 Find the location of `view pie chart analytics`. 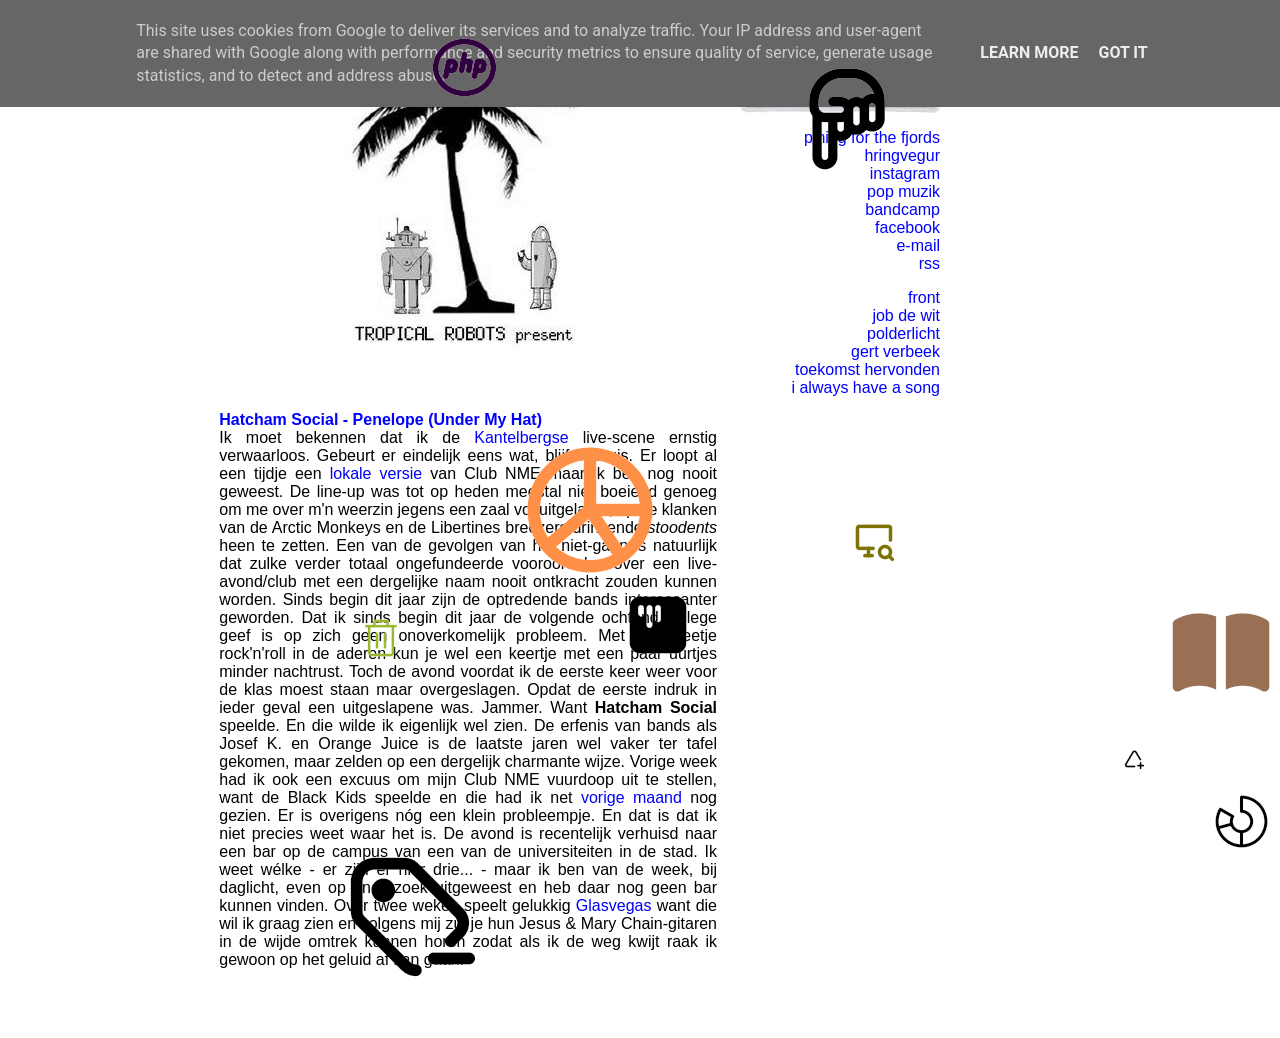

view pie chart analytics is located at coordinates (590, 510).